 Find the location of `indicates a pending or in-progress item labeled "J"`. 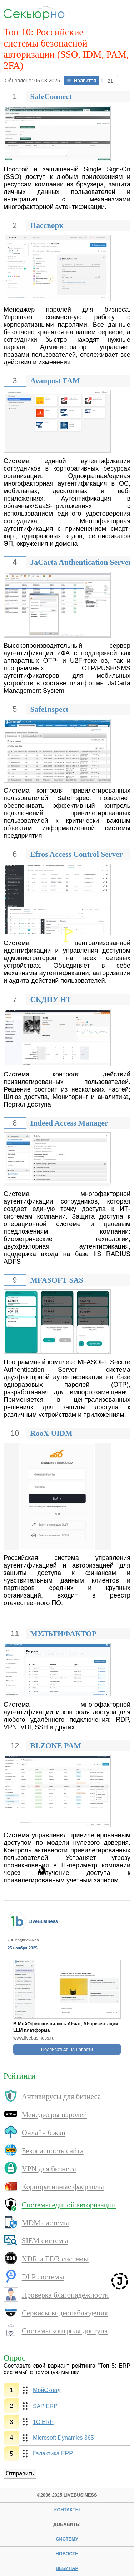

indicates a pending or in-progress item labeled "J" is located at coordinates (120, 2281).